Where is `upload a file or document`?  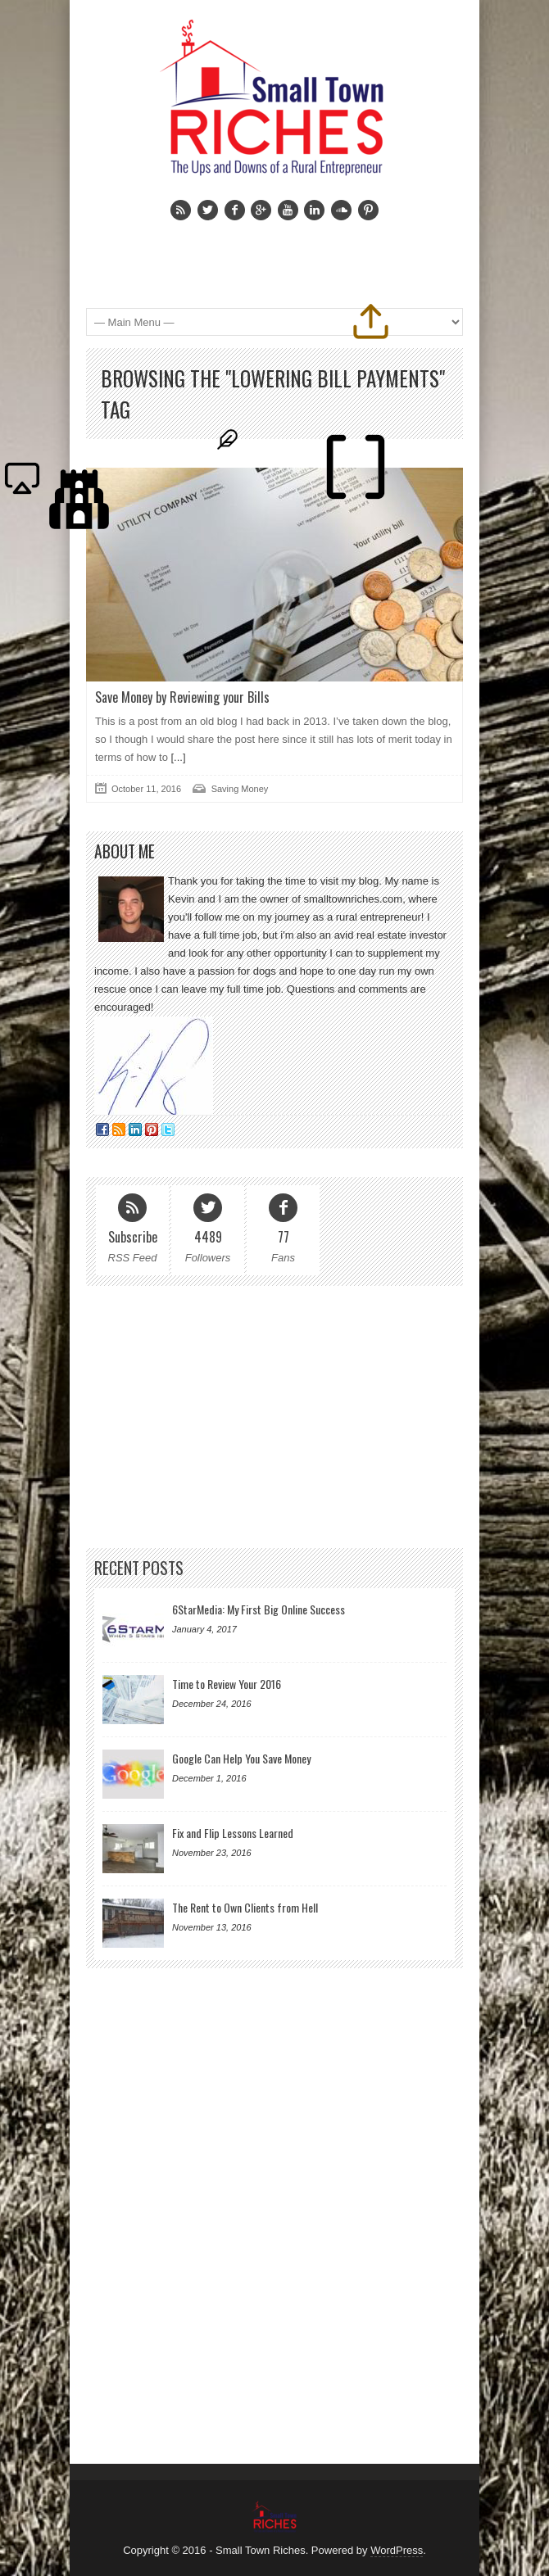
upload a file or document is located at coordinates (370, 321).